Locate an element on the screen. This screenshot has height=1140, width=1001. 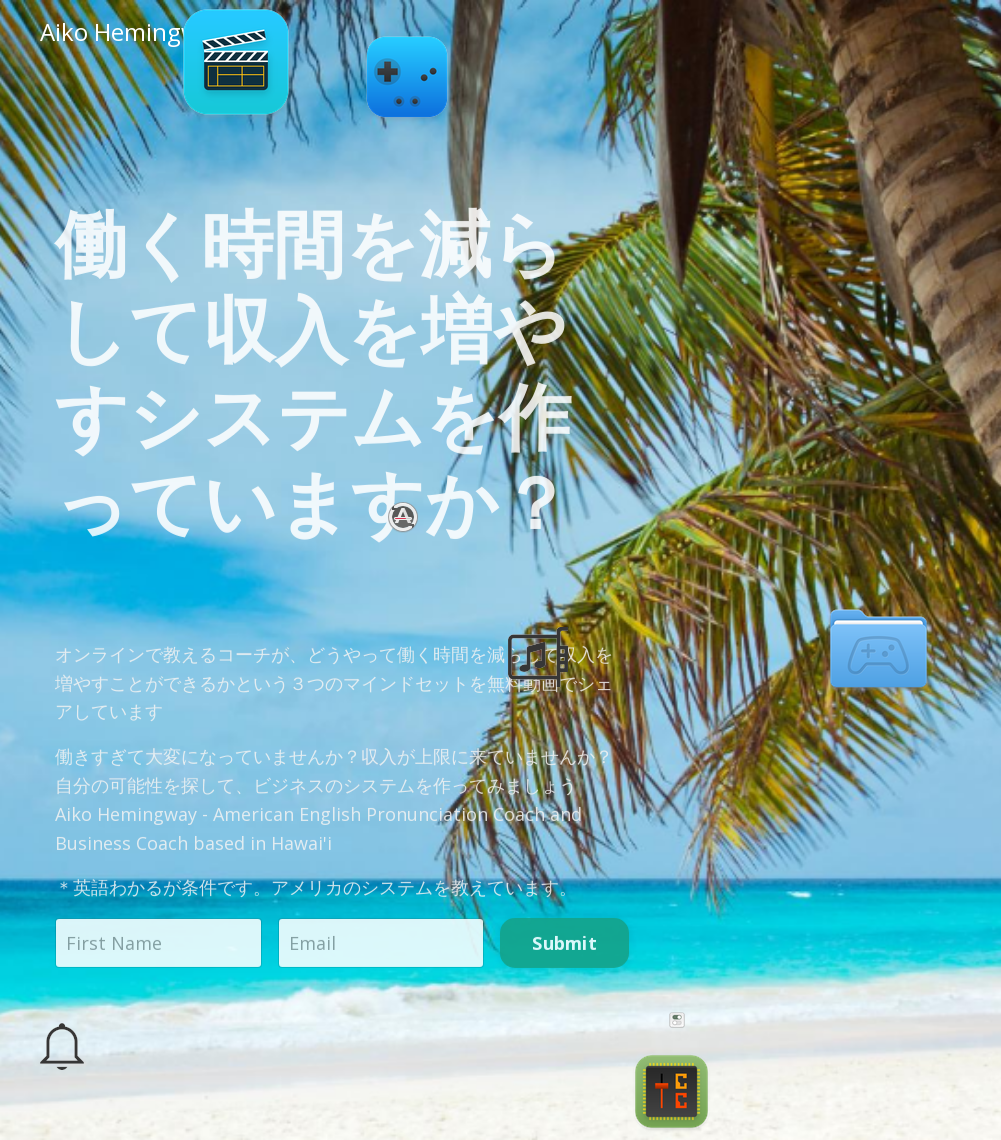
open corectrl system utility is located at coordinates (671, 1091).